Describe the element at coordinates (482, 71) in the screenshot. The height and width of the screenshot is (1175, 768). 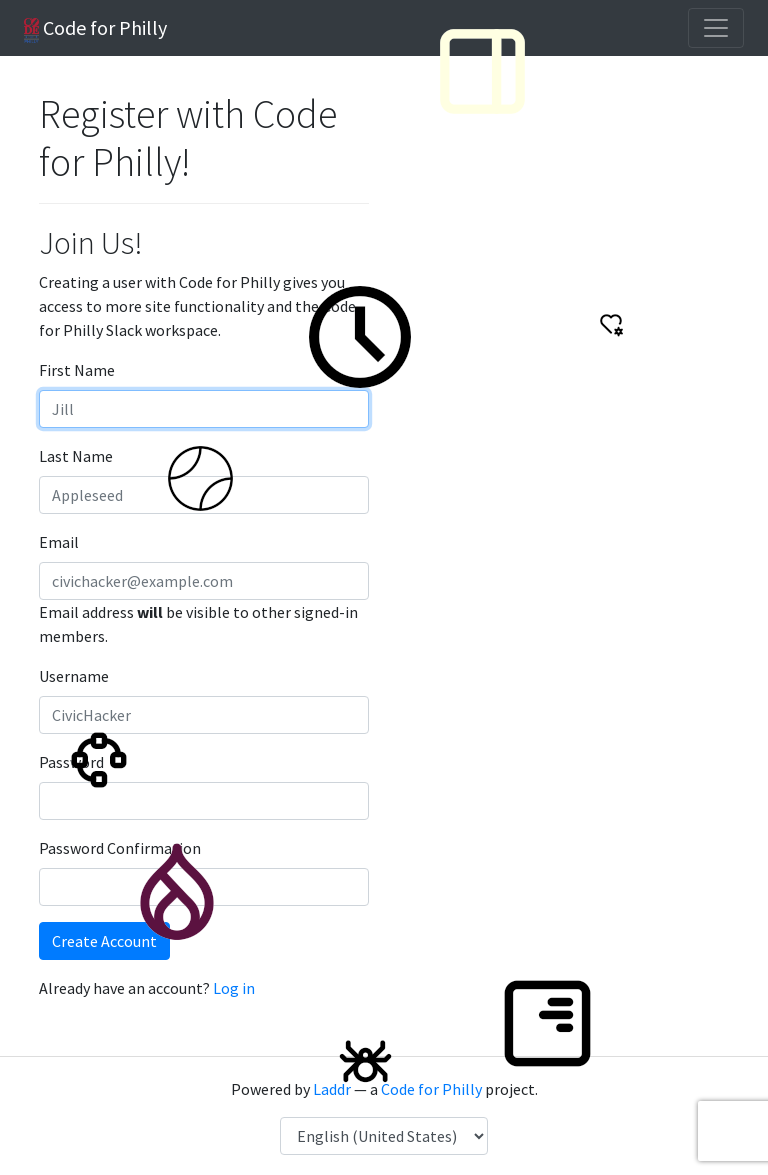
I see `toggle right sidebar panel` at that location.